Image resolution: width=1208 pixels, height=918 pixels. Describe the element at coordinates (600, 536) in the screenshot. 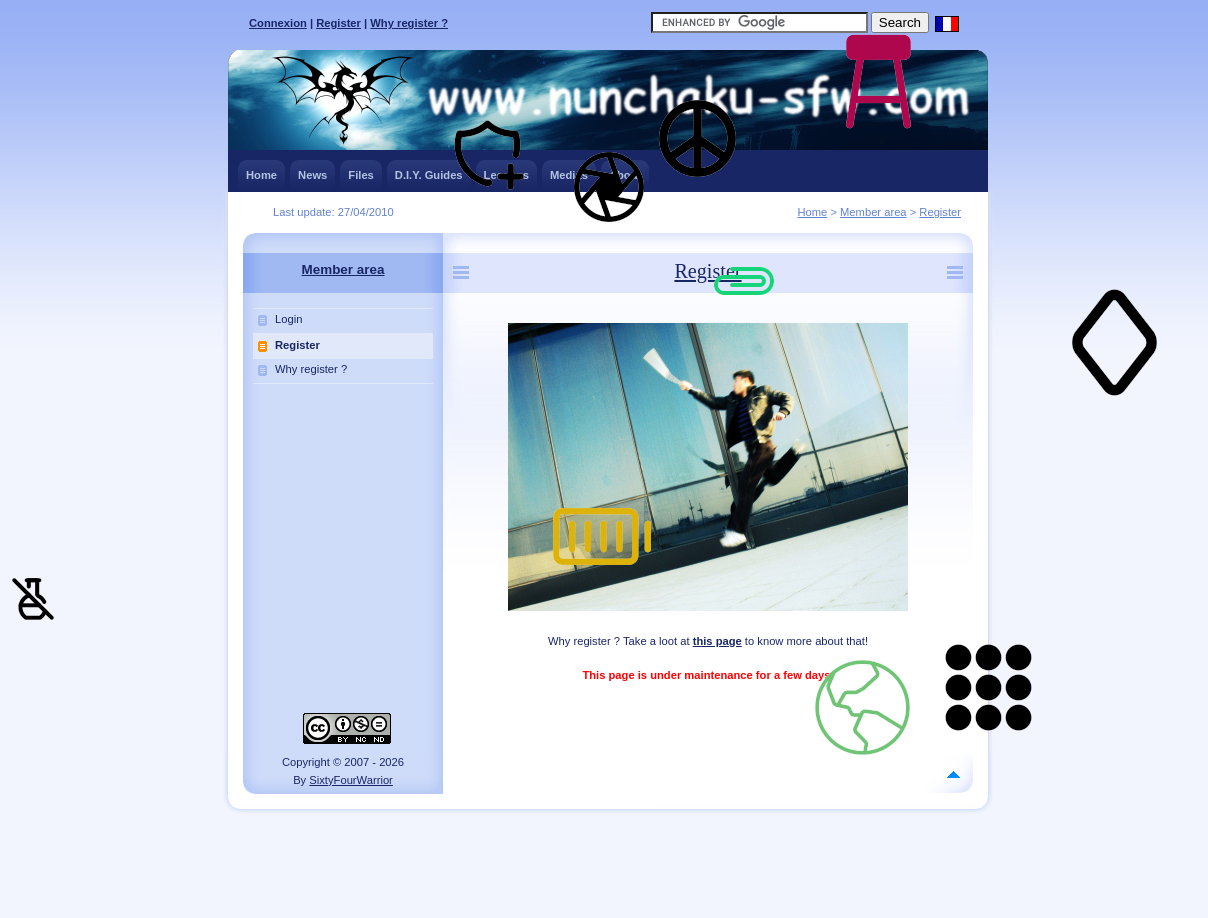

I see `indicates full battery charge` at that location.